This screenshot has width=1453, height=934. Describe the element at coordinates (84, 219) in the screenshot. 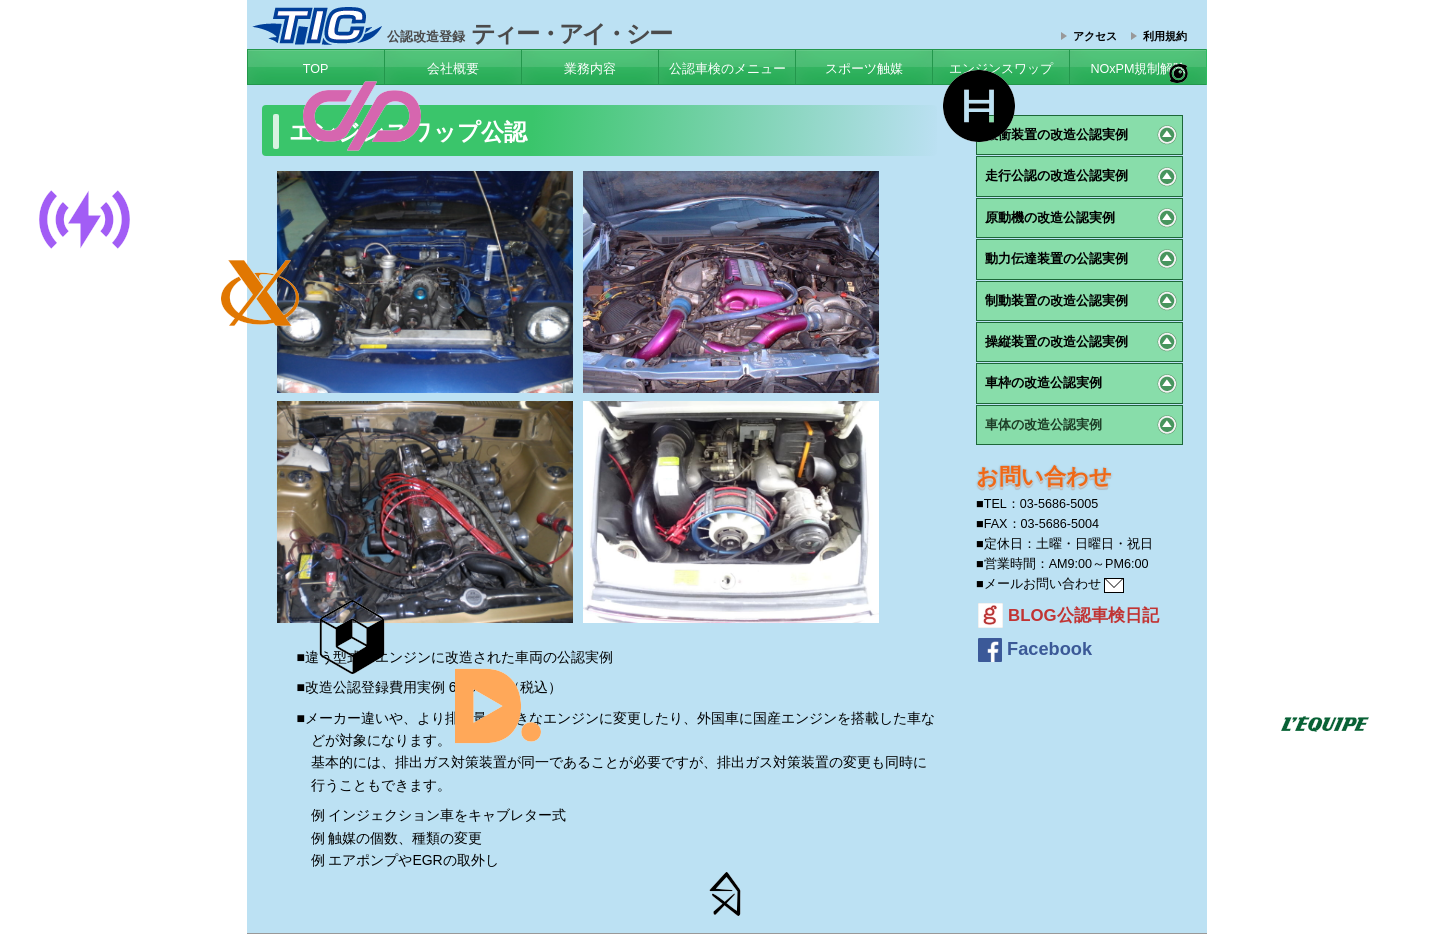

I see `indicates wireless charging is active` at that location.